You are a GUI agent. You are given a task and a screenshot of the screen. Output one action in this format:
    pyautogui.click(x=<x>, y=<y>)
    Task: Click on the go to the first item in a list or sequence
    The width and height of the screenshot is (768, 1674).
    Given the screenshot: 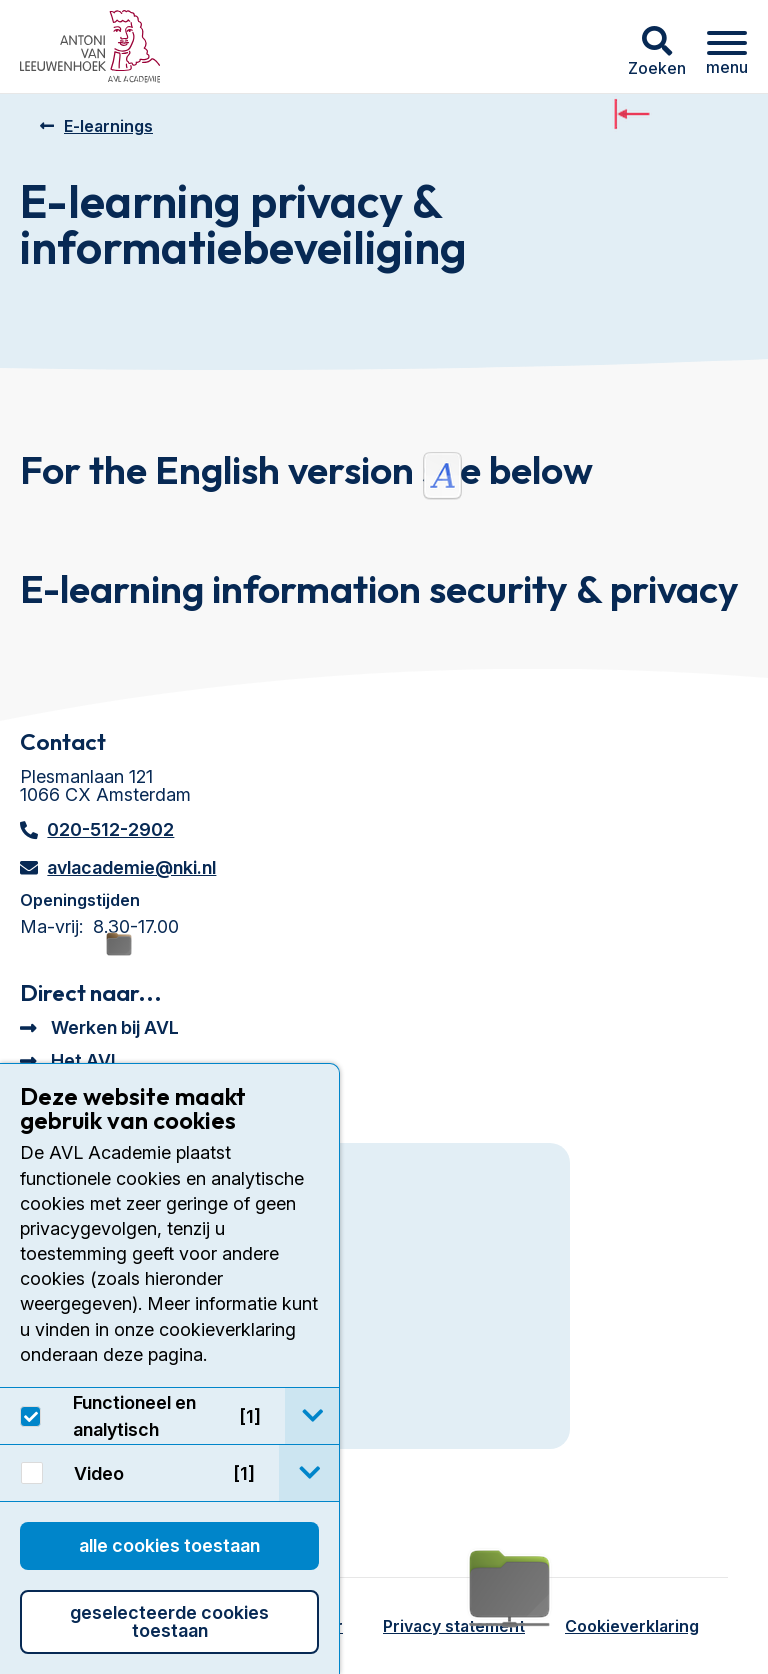 What is the action you would take?
    pyautogui.click(x=632, y=114)
    